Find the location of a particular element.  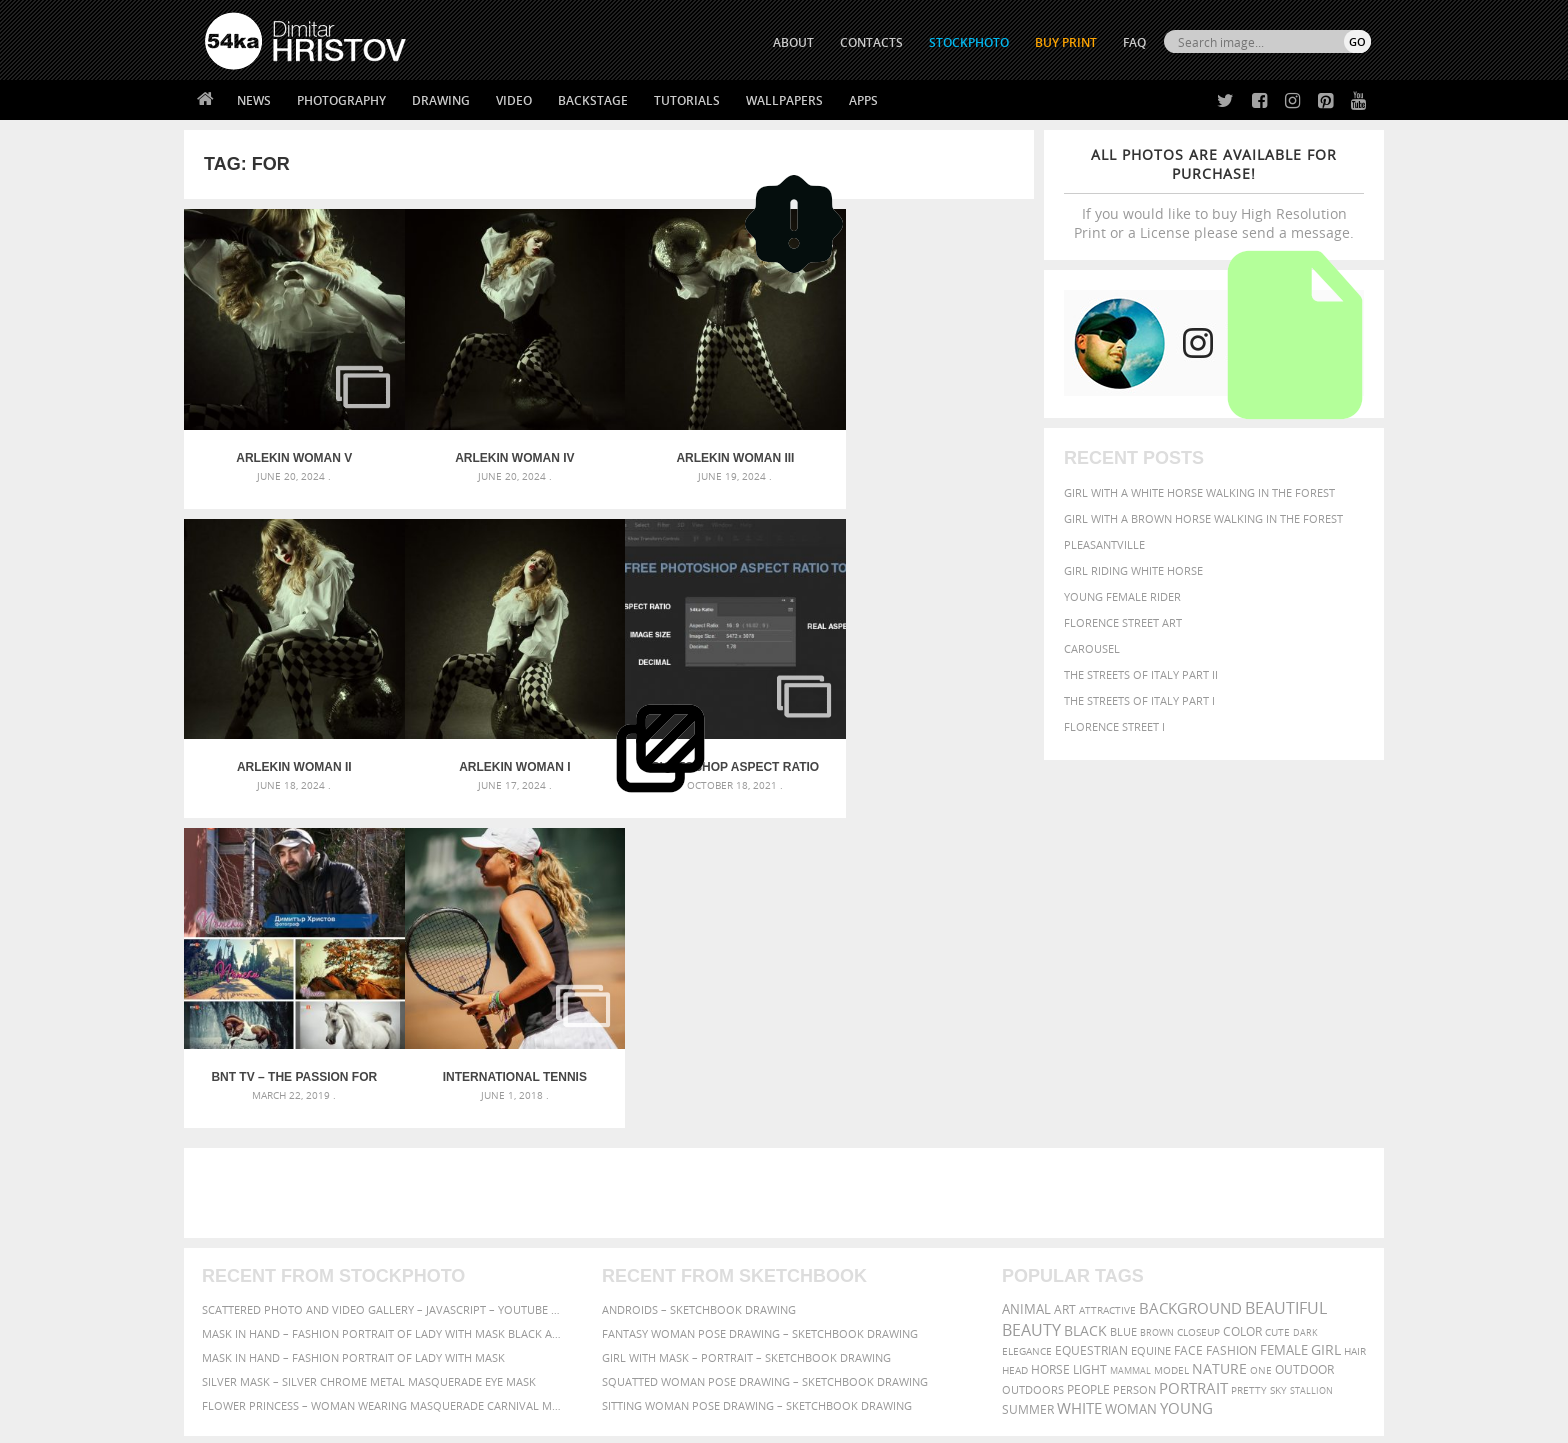

view selected layers in a design tool is located at coordinates (660, 748).